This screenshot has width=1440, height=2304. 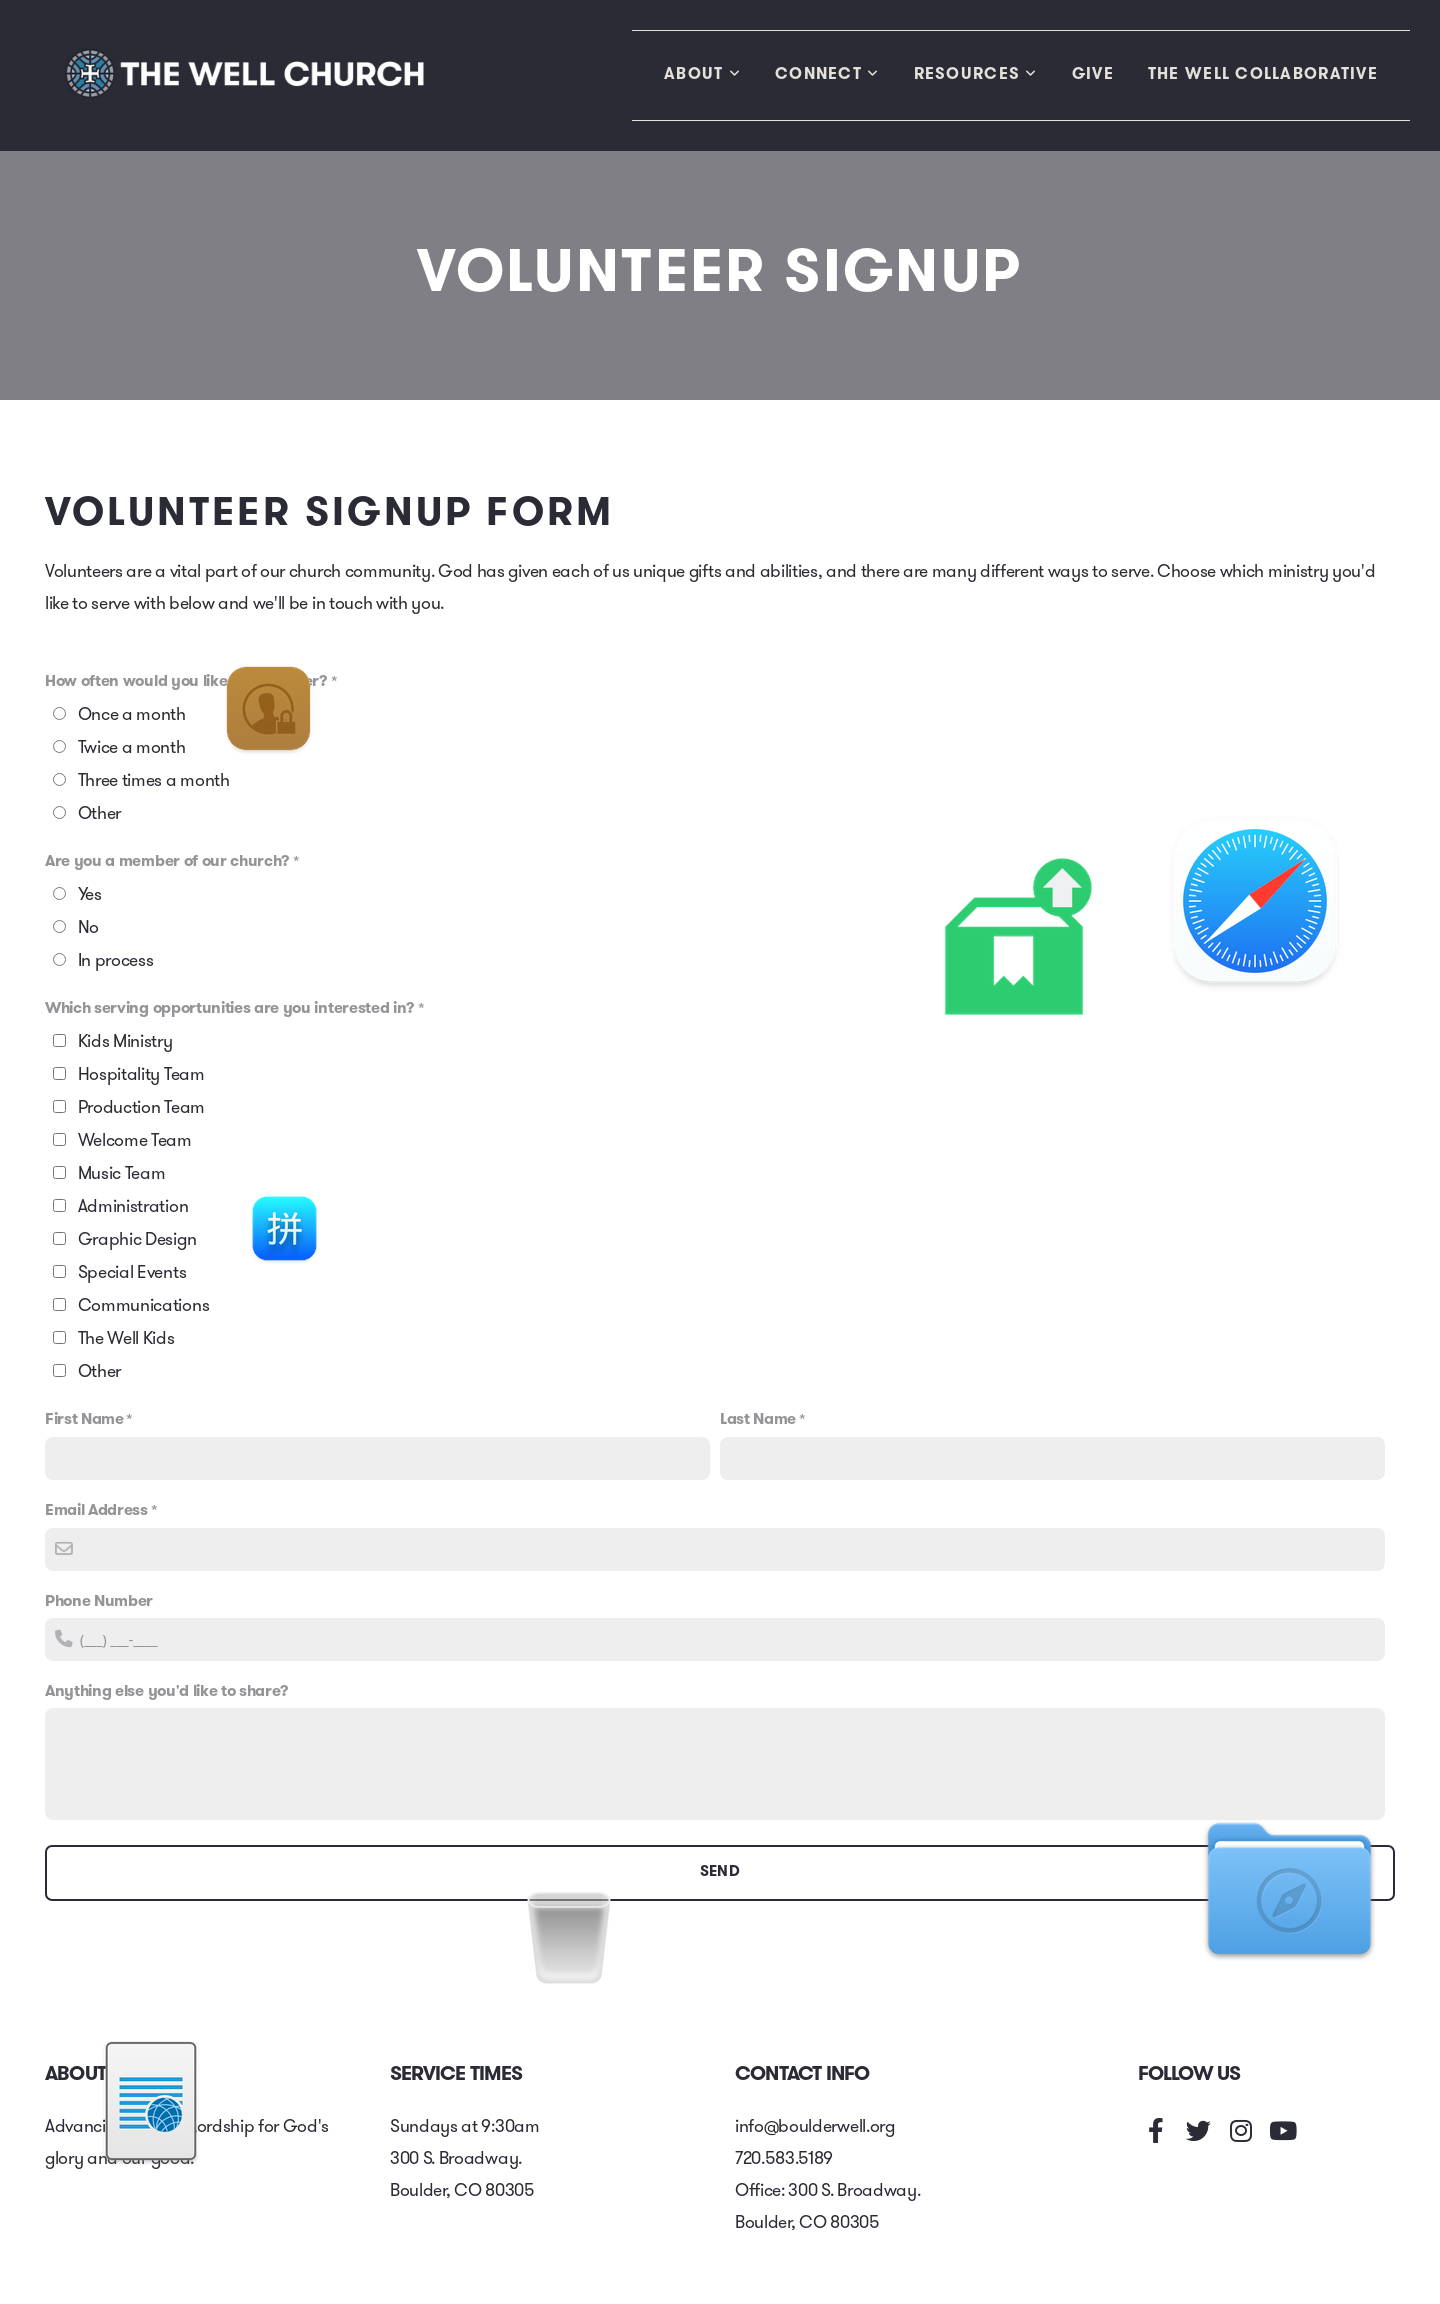 What do you see at coordinates (151, 2103) in the screenshot?
I see `a web template or HTML document file` at bounding box center [151, 2103].